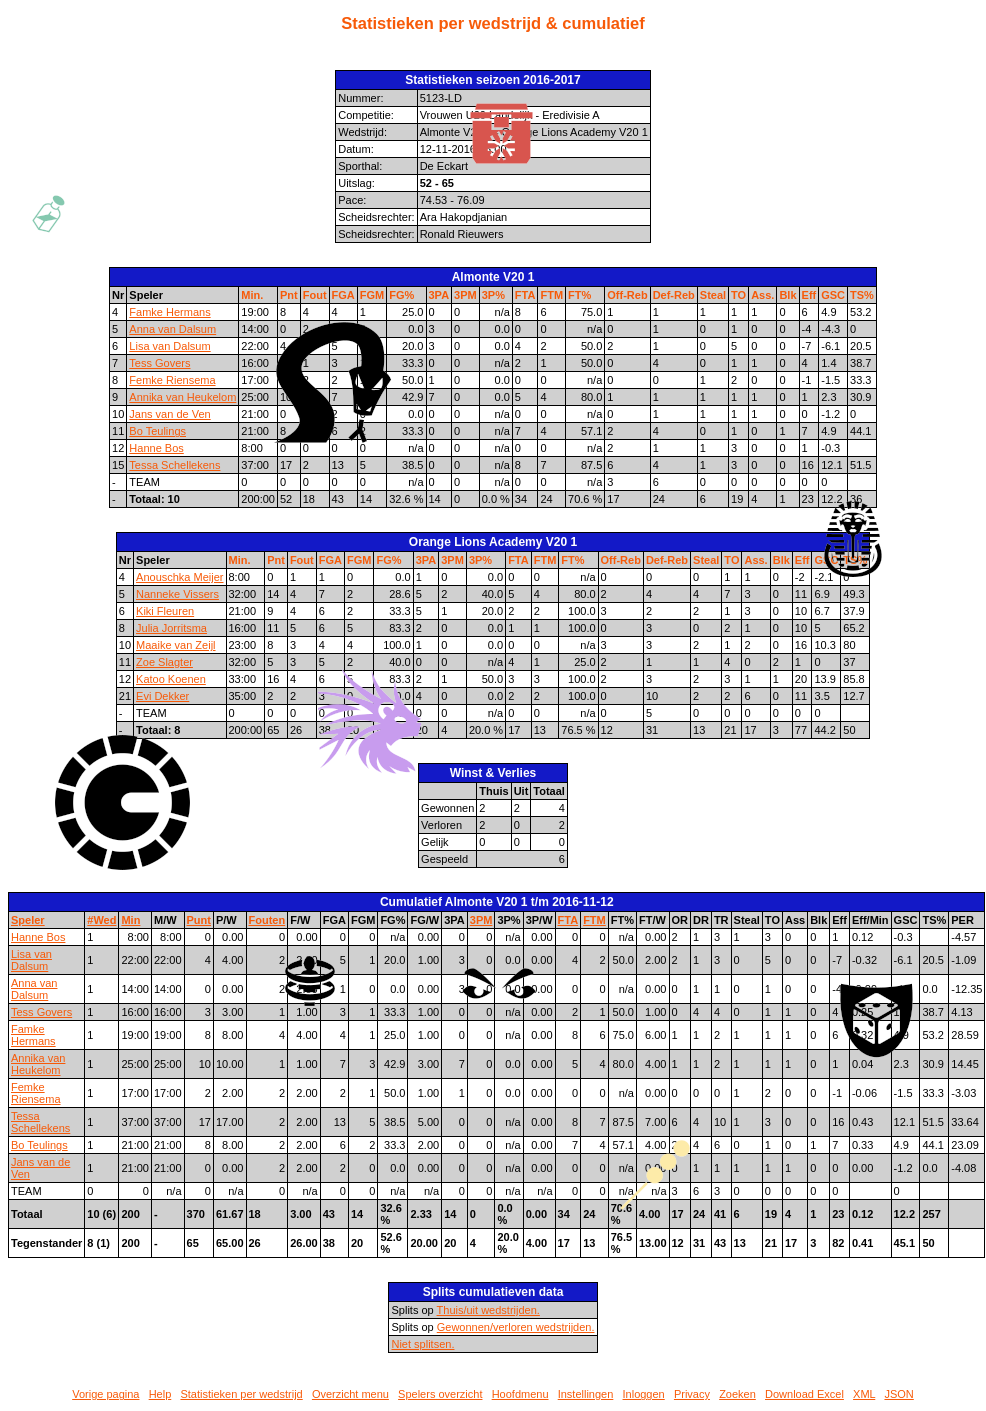 This screenshot has height=1411, width=986. I want to click on access cooling or refrigeration settings, so click(501, 132).